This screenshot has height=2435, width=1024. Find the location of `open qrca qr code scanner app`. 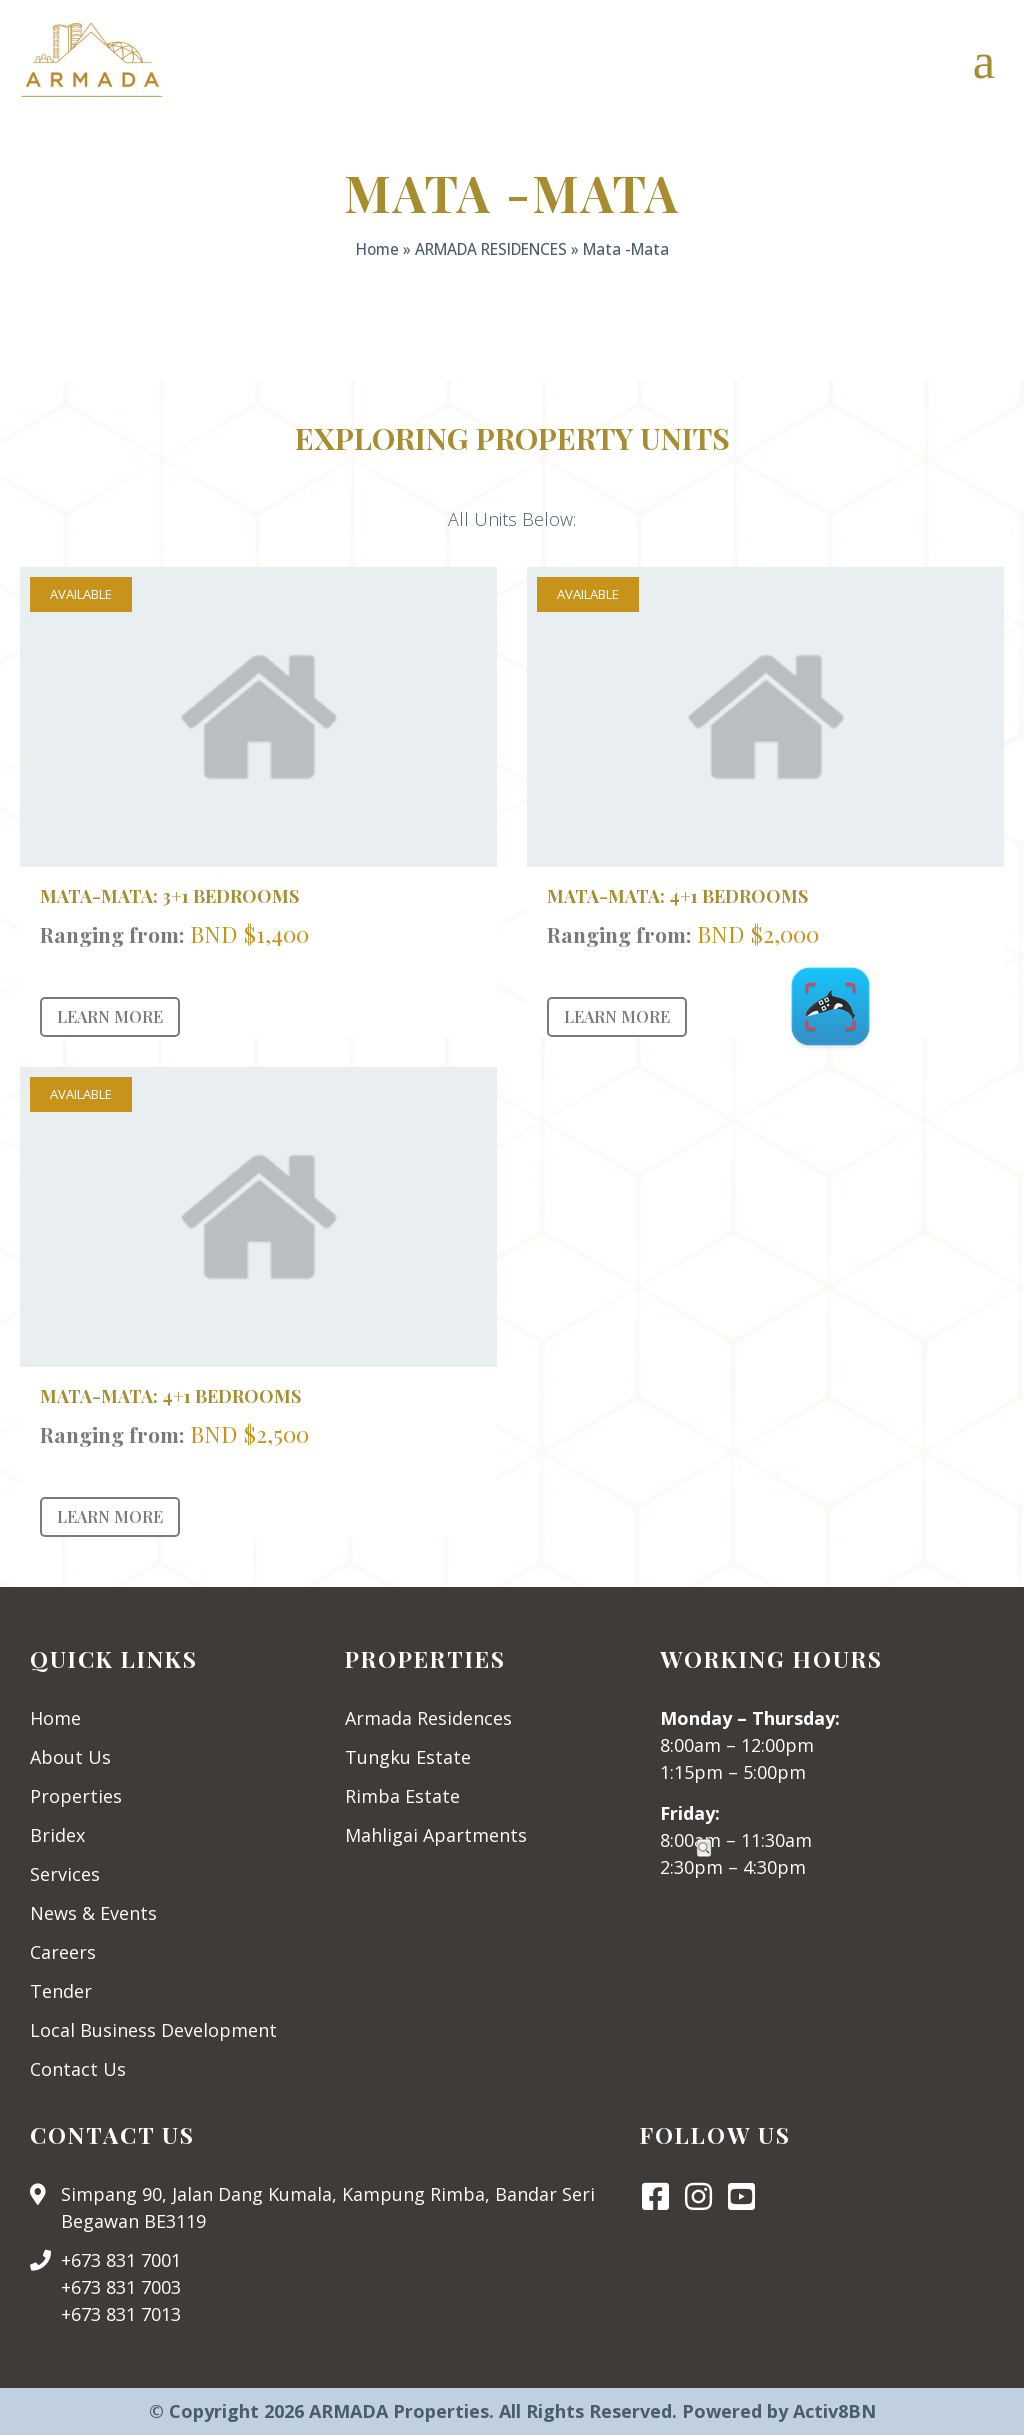

open qrca qr code scanner app is located at coordinates (830, 1006).